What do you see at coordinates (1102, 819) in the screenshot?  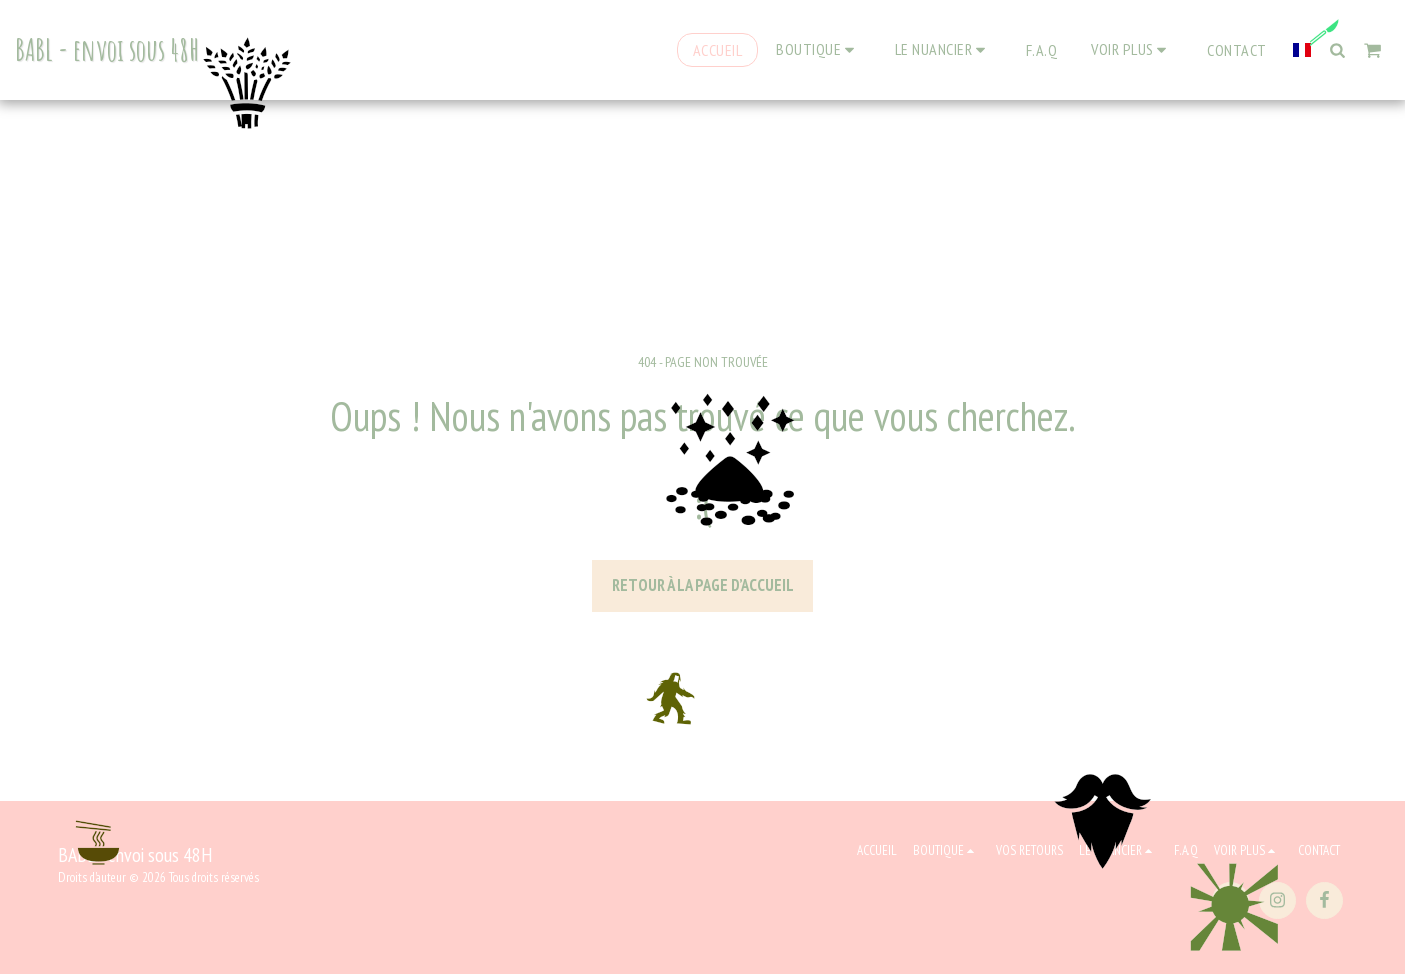 I see `select beard style for character customization` at bounding box center [1102, 819].